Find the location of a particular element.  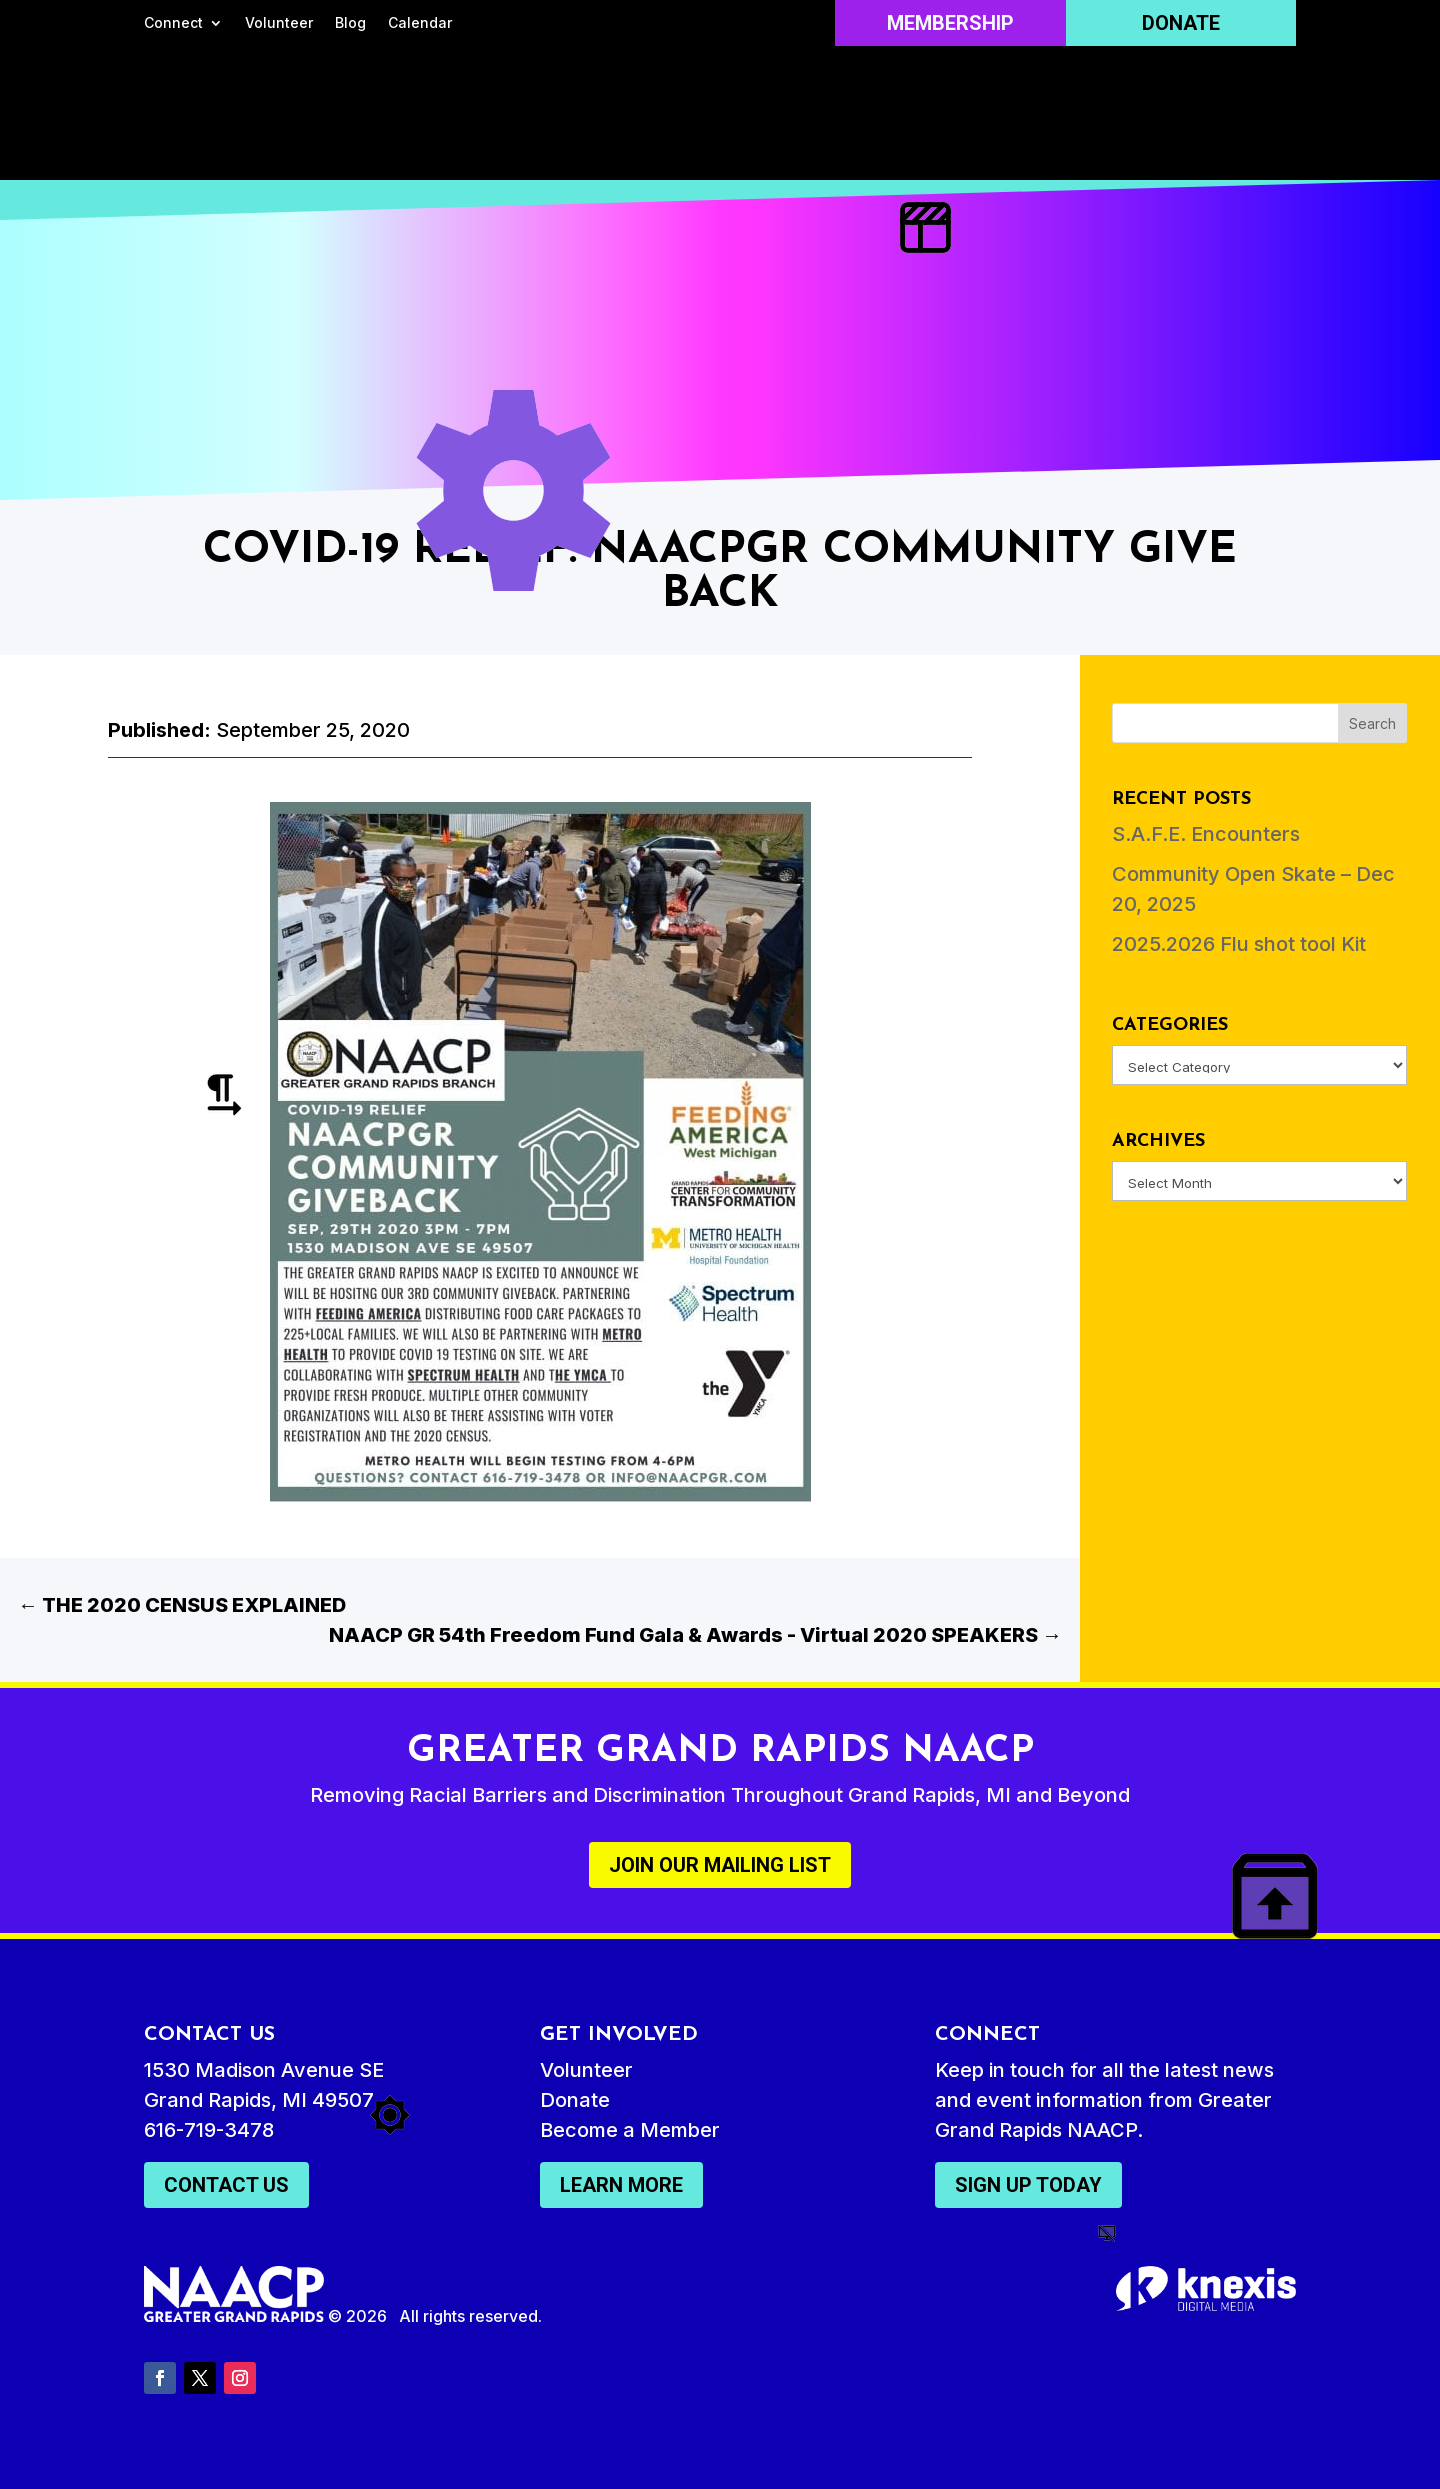

set text direction to left-to-right is located at coordinates (222, 1095).